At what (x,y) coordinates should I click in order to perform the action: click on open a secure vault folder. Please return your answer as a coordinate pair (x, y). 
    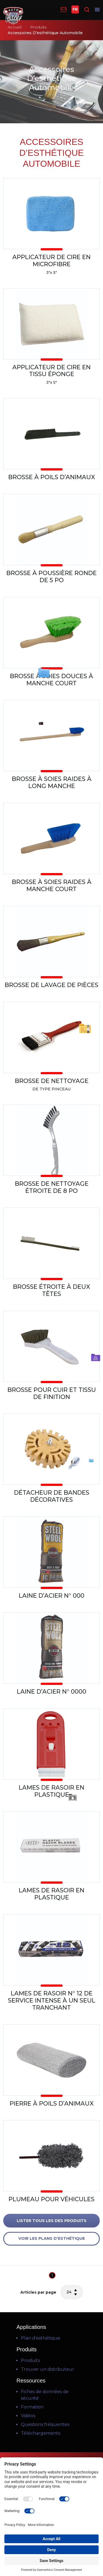
    Looking at the image, I should click on (73, 1797).